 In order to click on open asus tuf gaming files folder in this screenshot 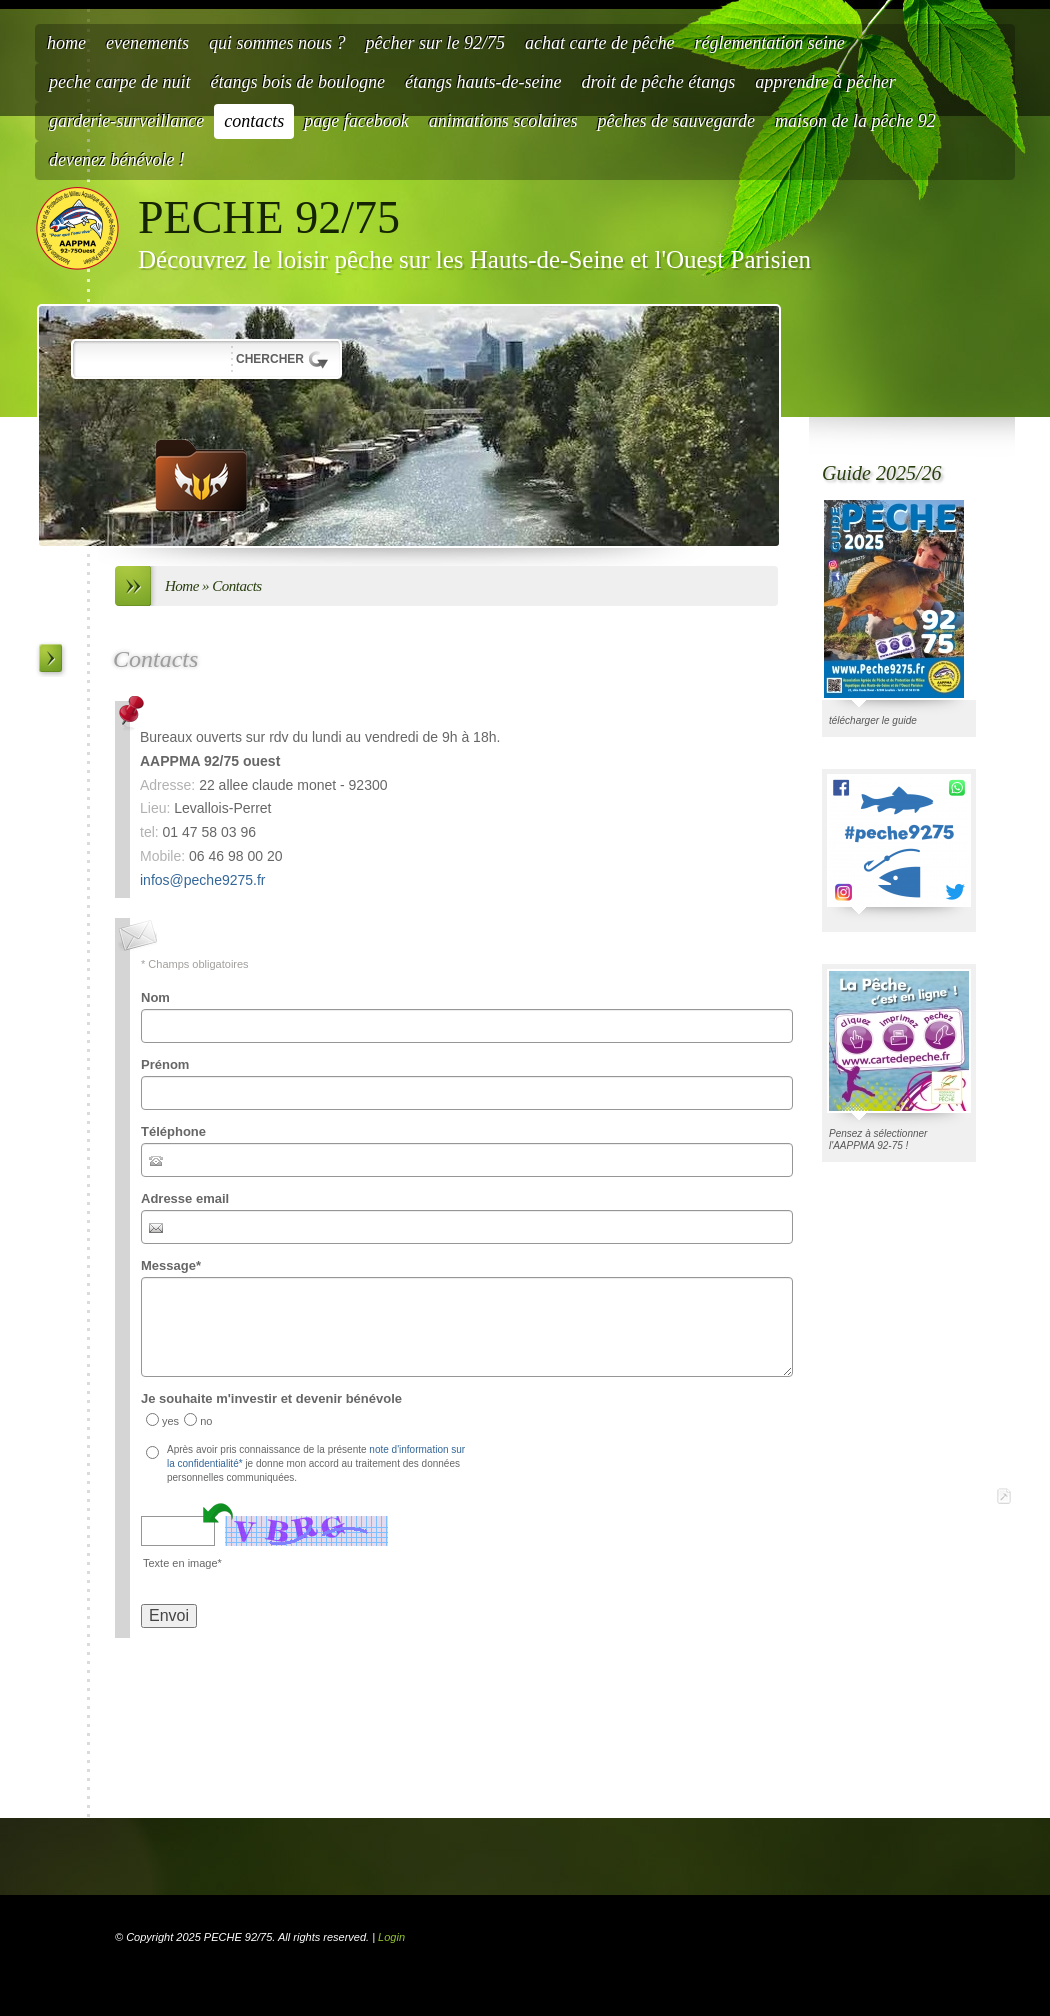, I will do `click(201, 478)`.